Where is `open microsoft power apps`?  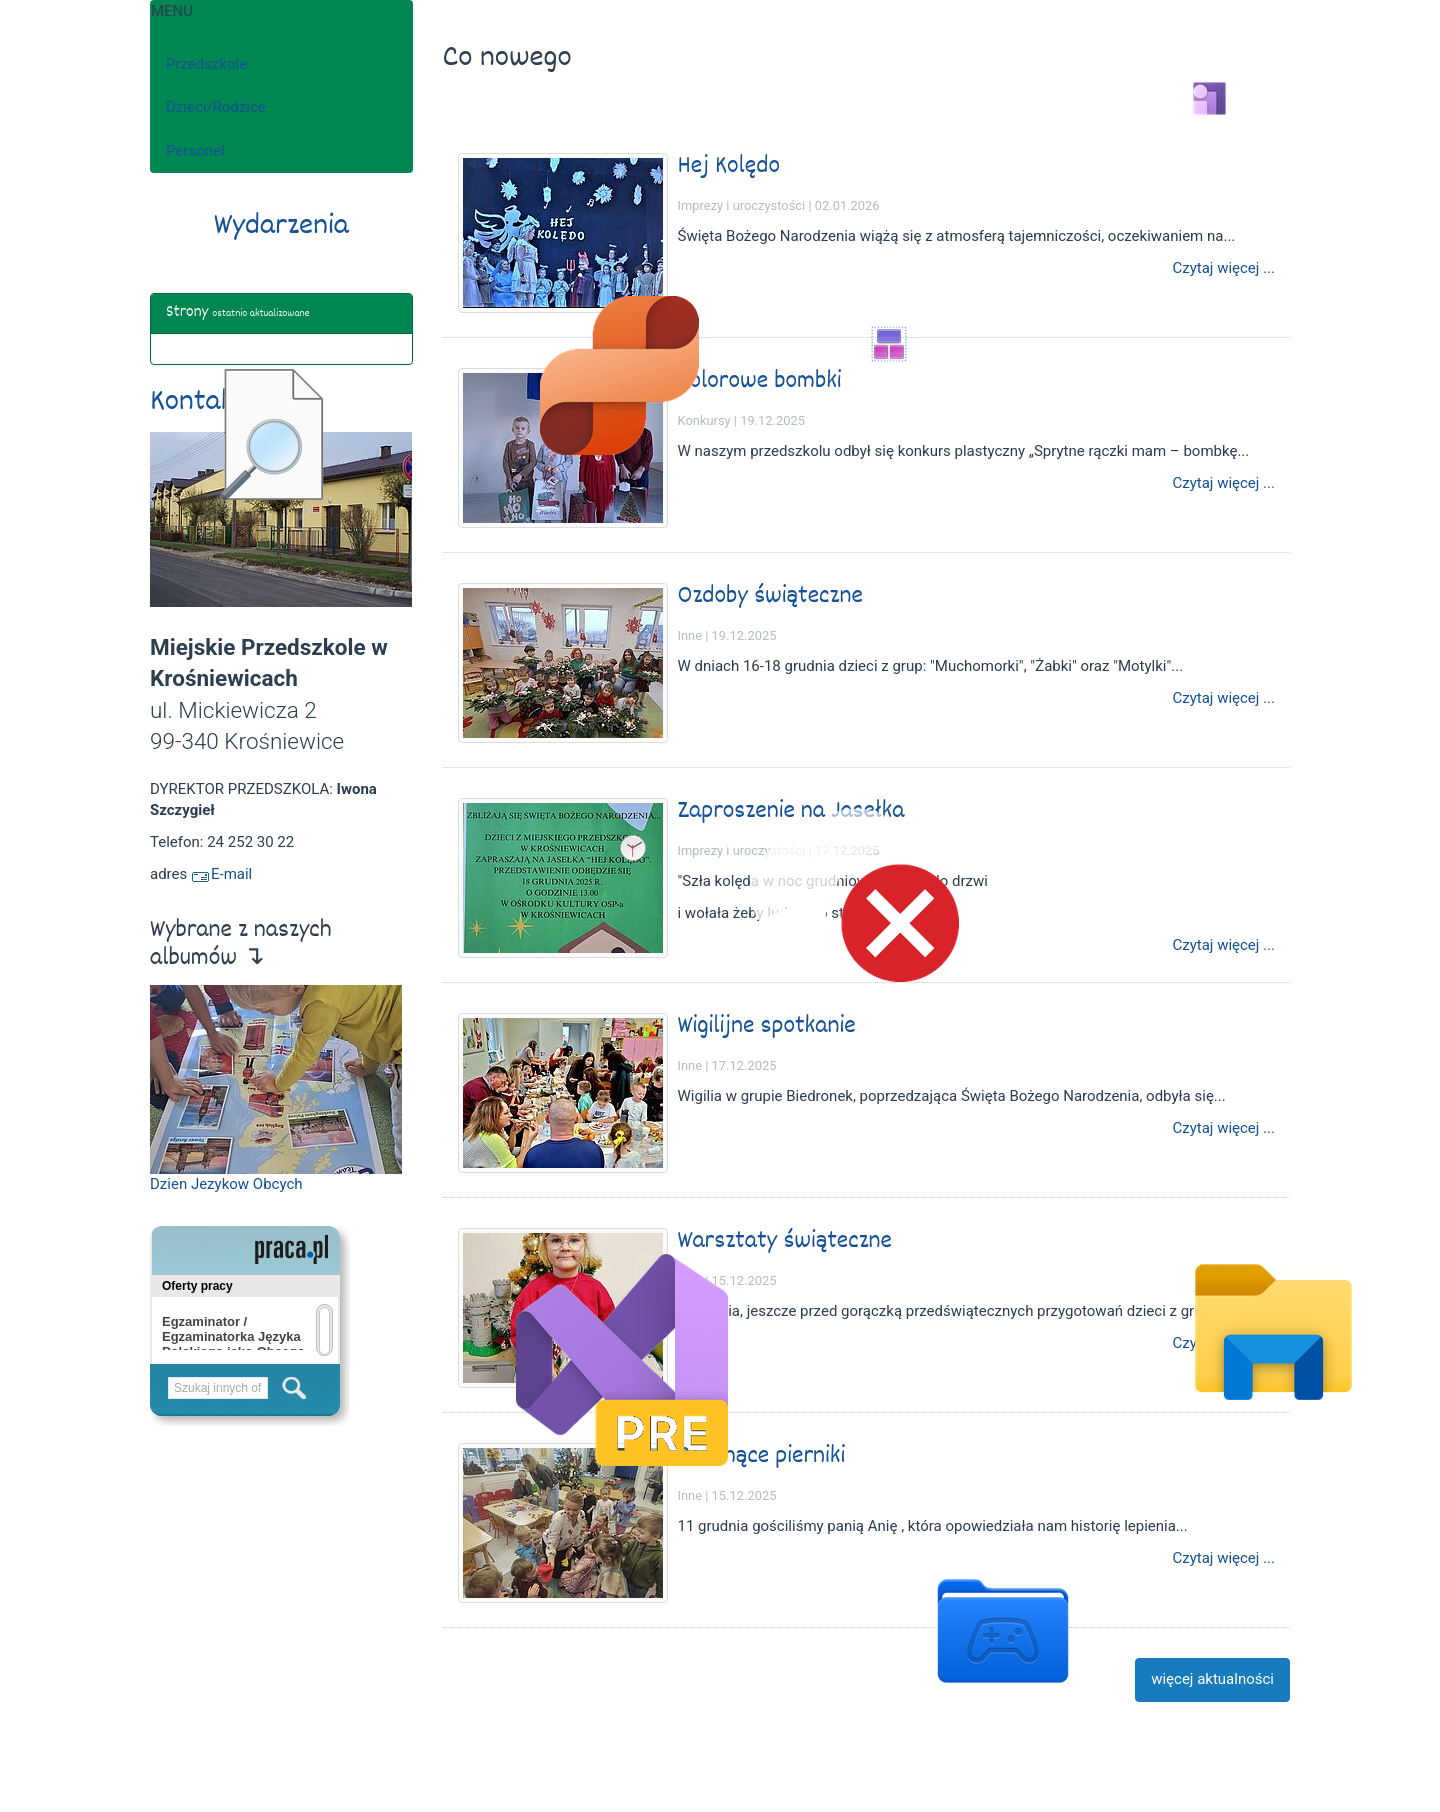
open microsoft power apps is located at coordinates (619, 375).